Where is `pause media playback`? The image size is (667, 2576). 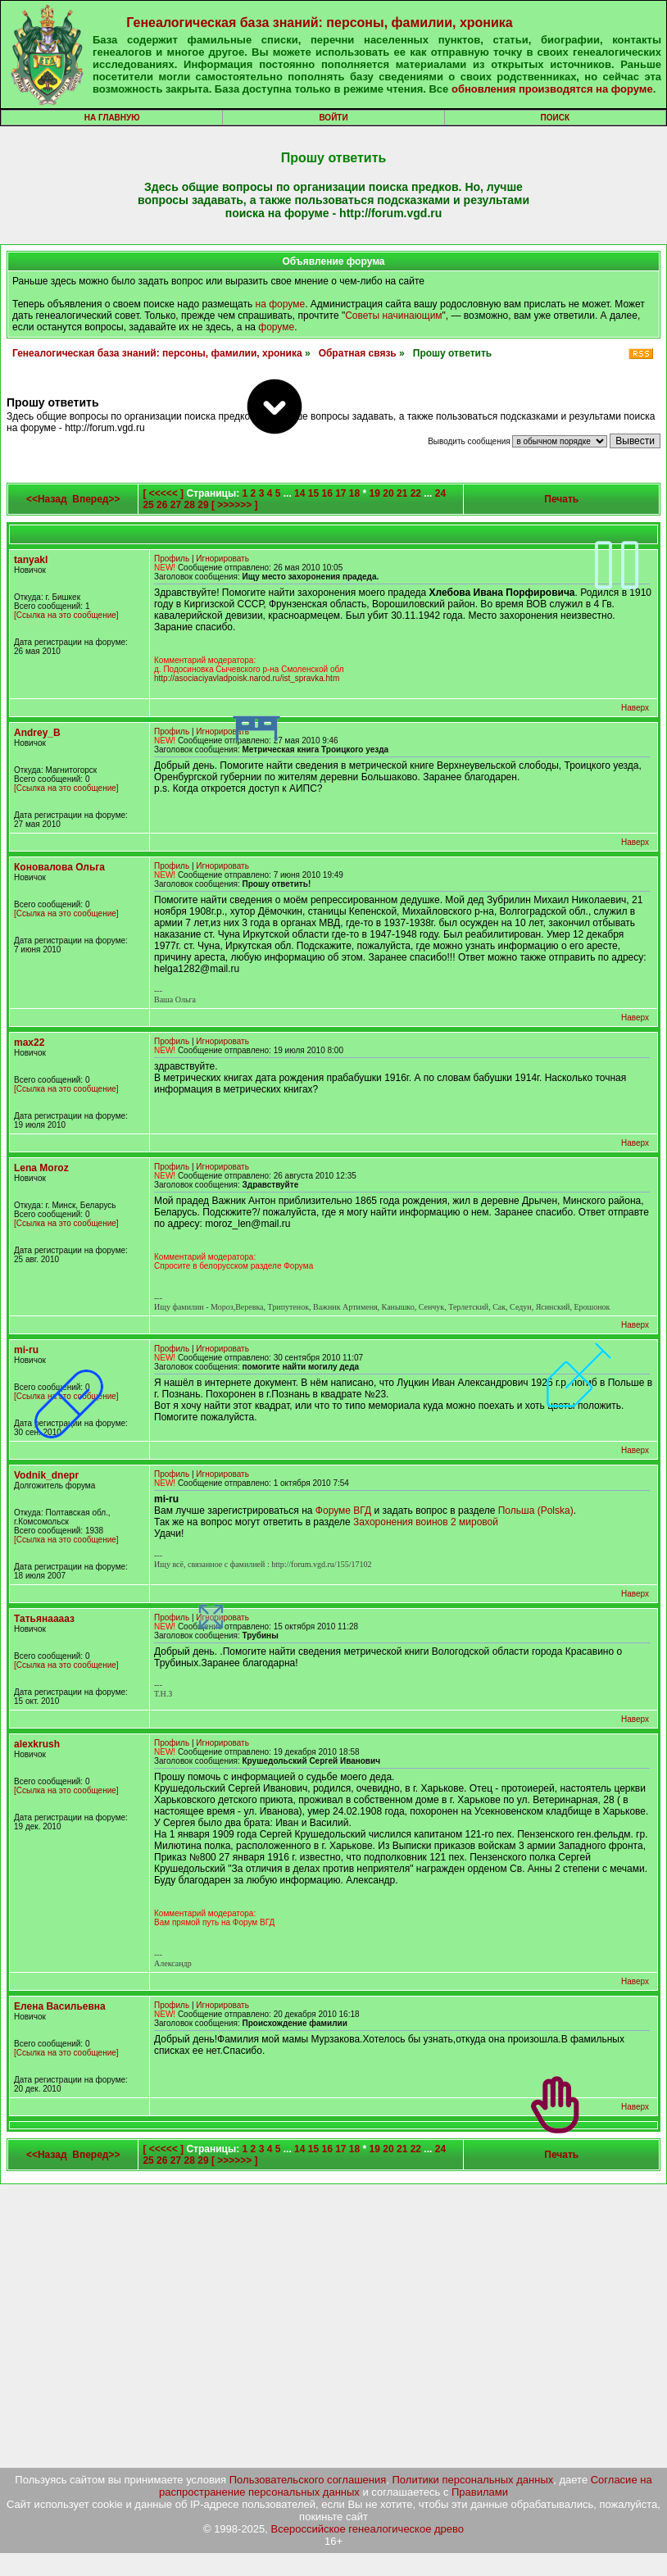
pause media playback is located at coordinates (616, 565).